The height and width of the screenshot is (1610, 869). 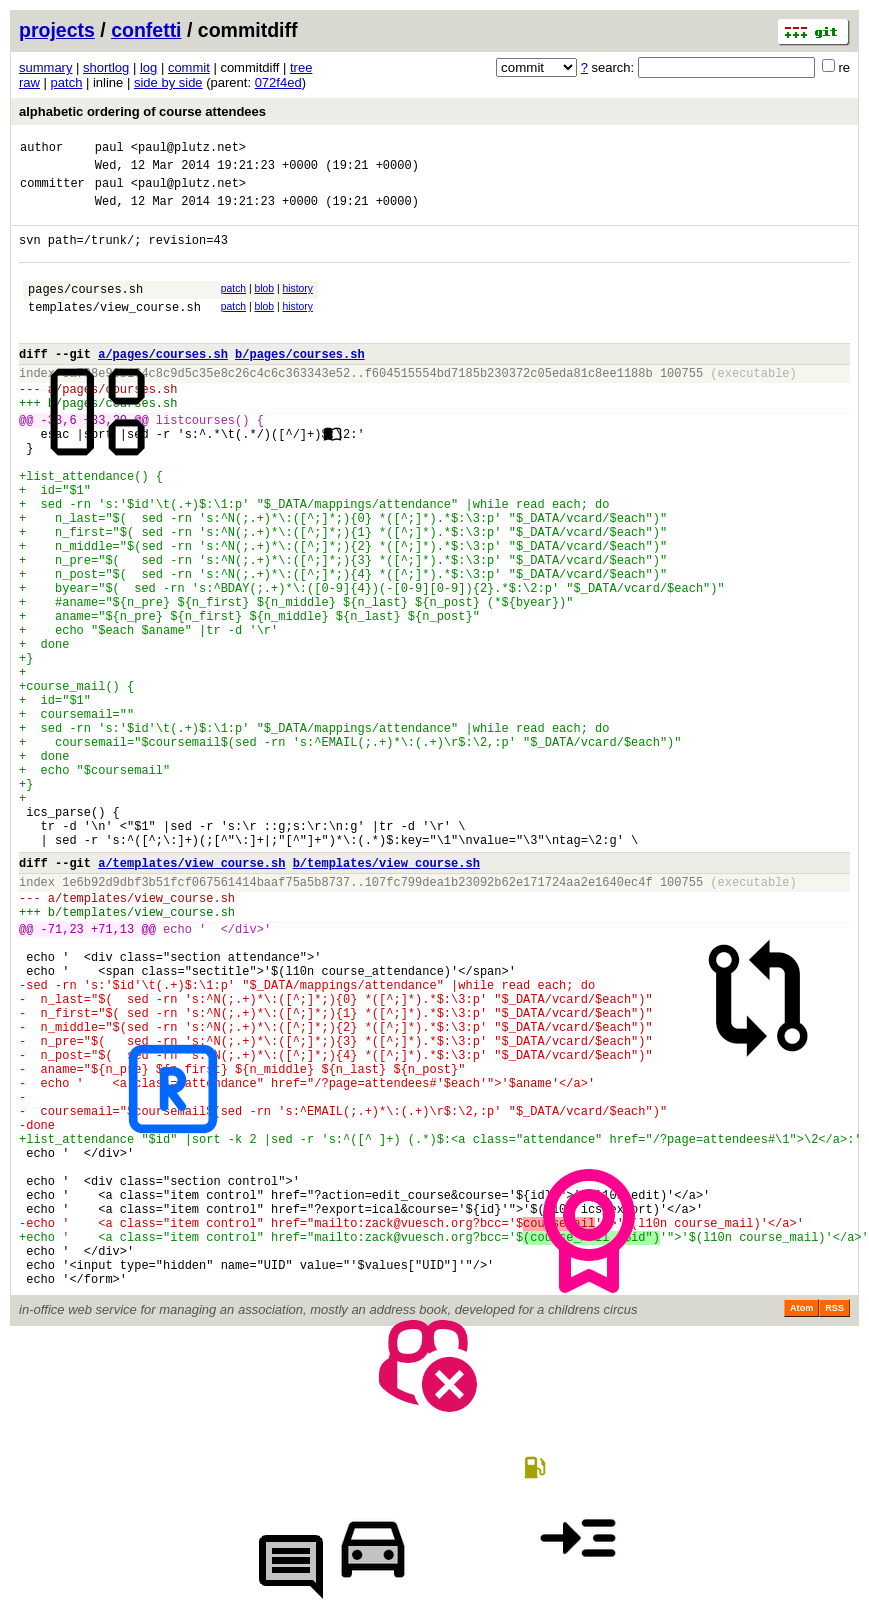 I want to click on find nearby gas stations, so click(x=534, y=1467).